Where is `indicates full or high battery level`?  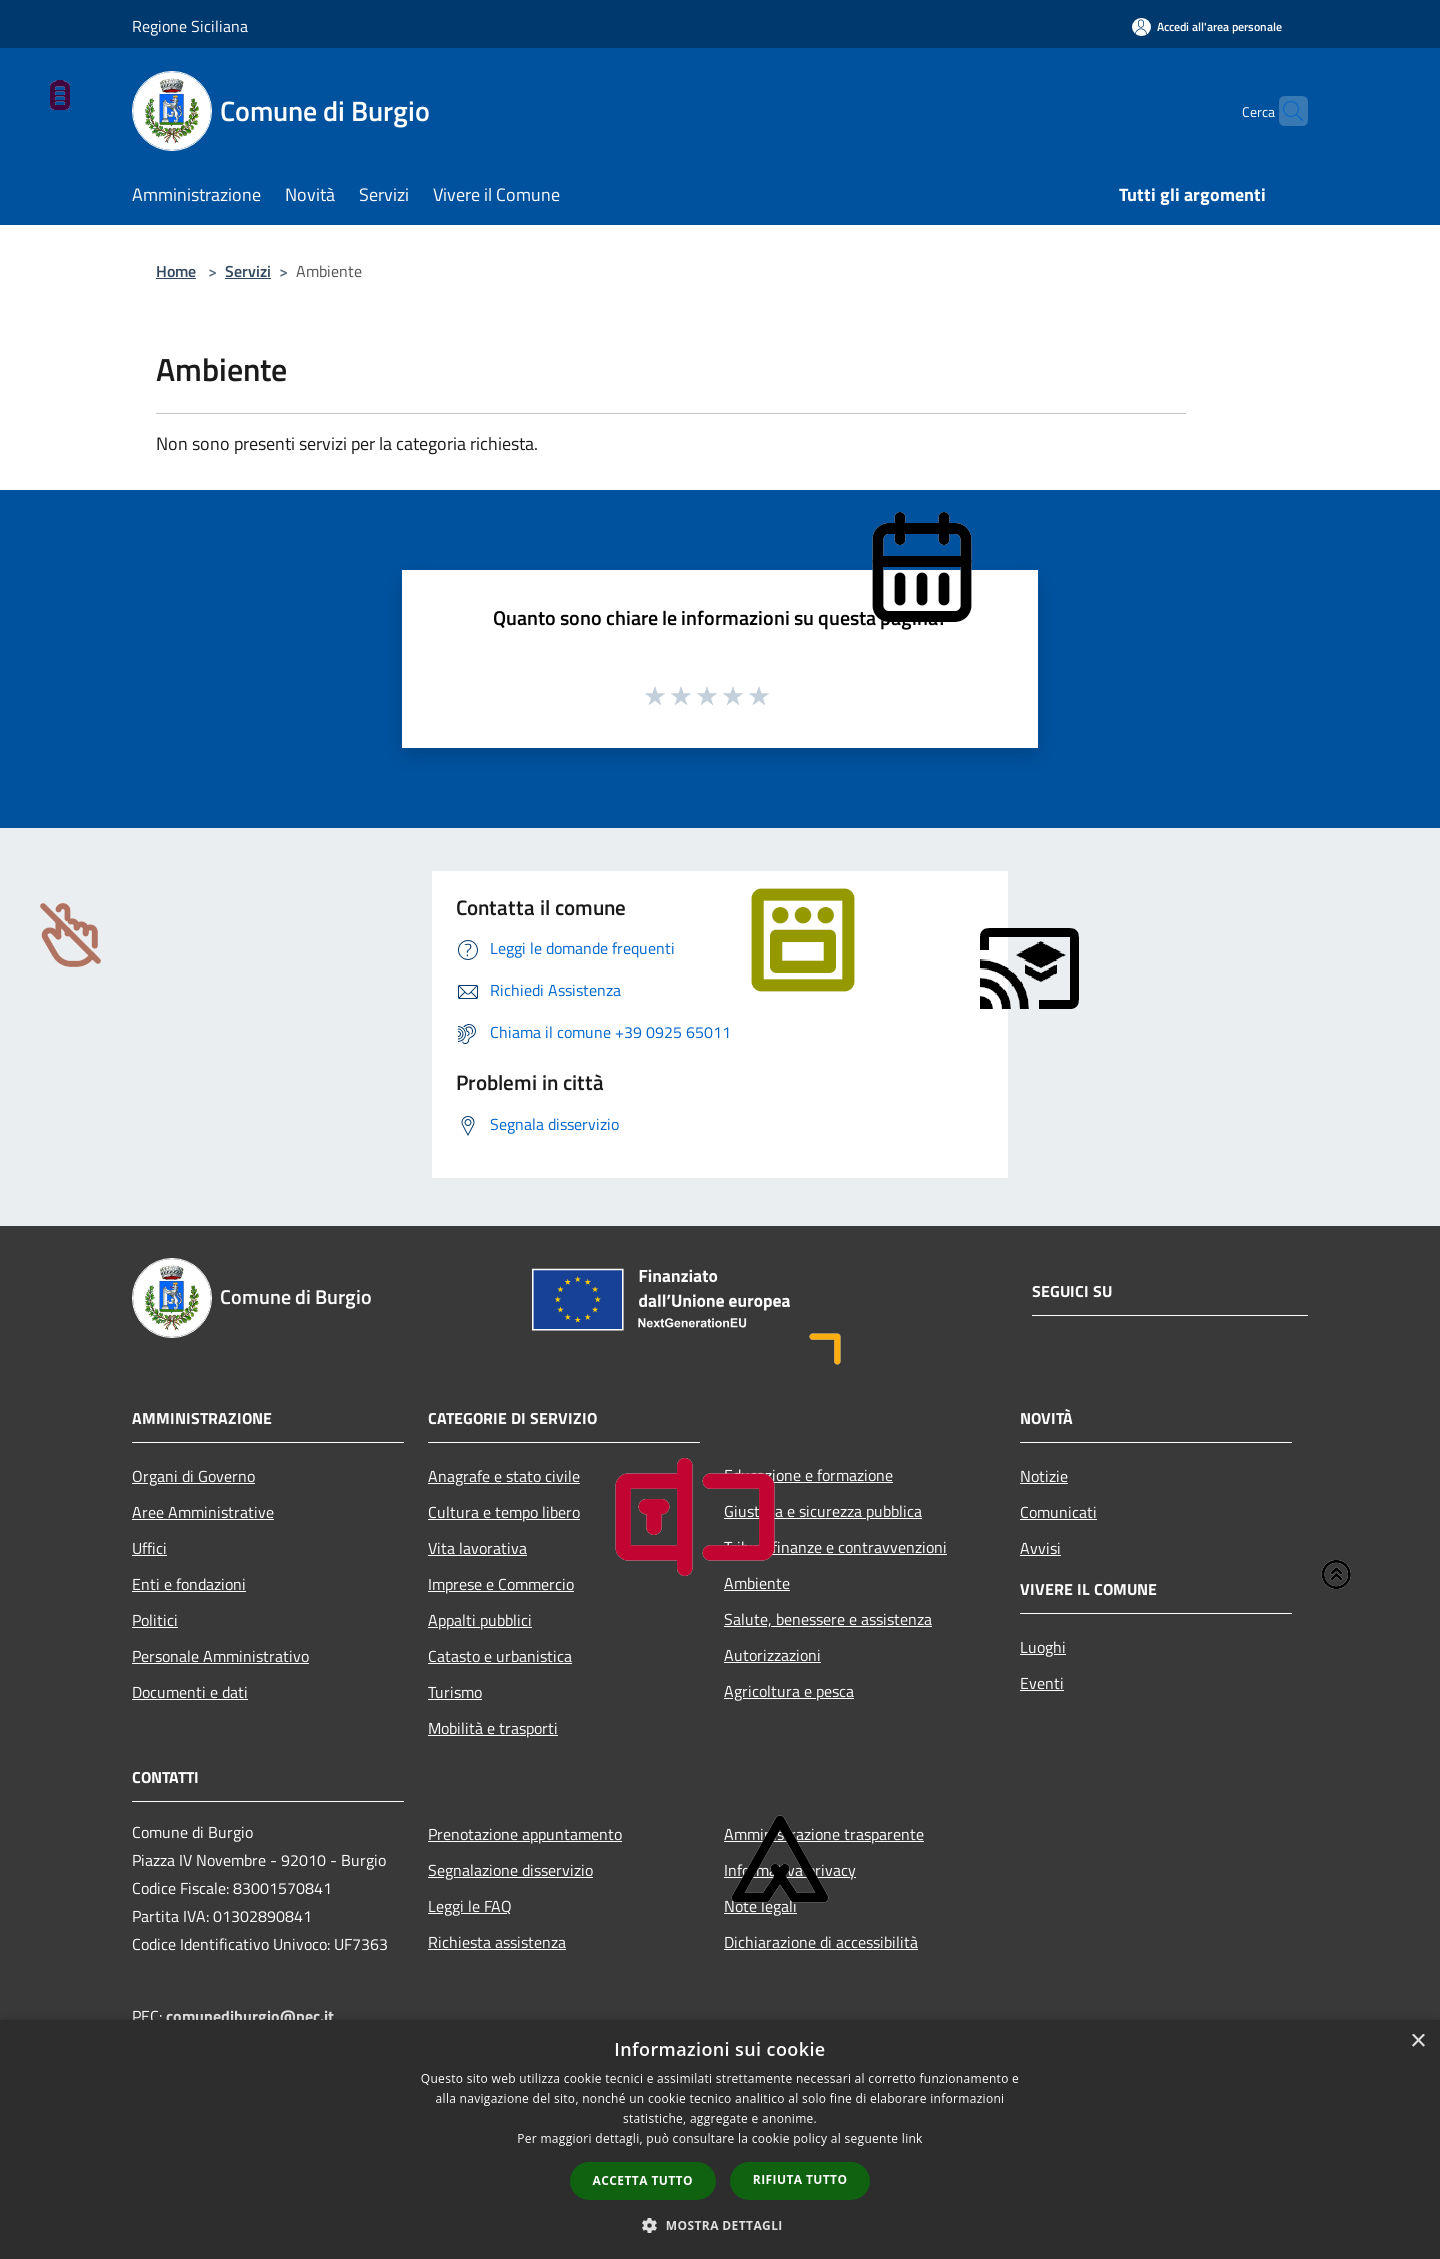 indicates full or high battery level is located at coordinates (60, 95).